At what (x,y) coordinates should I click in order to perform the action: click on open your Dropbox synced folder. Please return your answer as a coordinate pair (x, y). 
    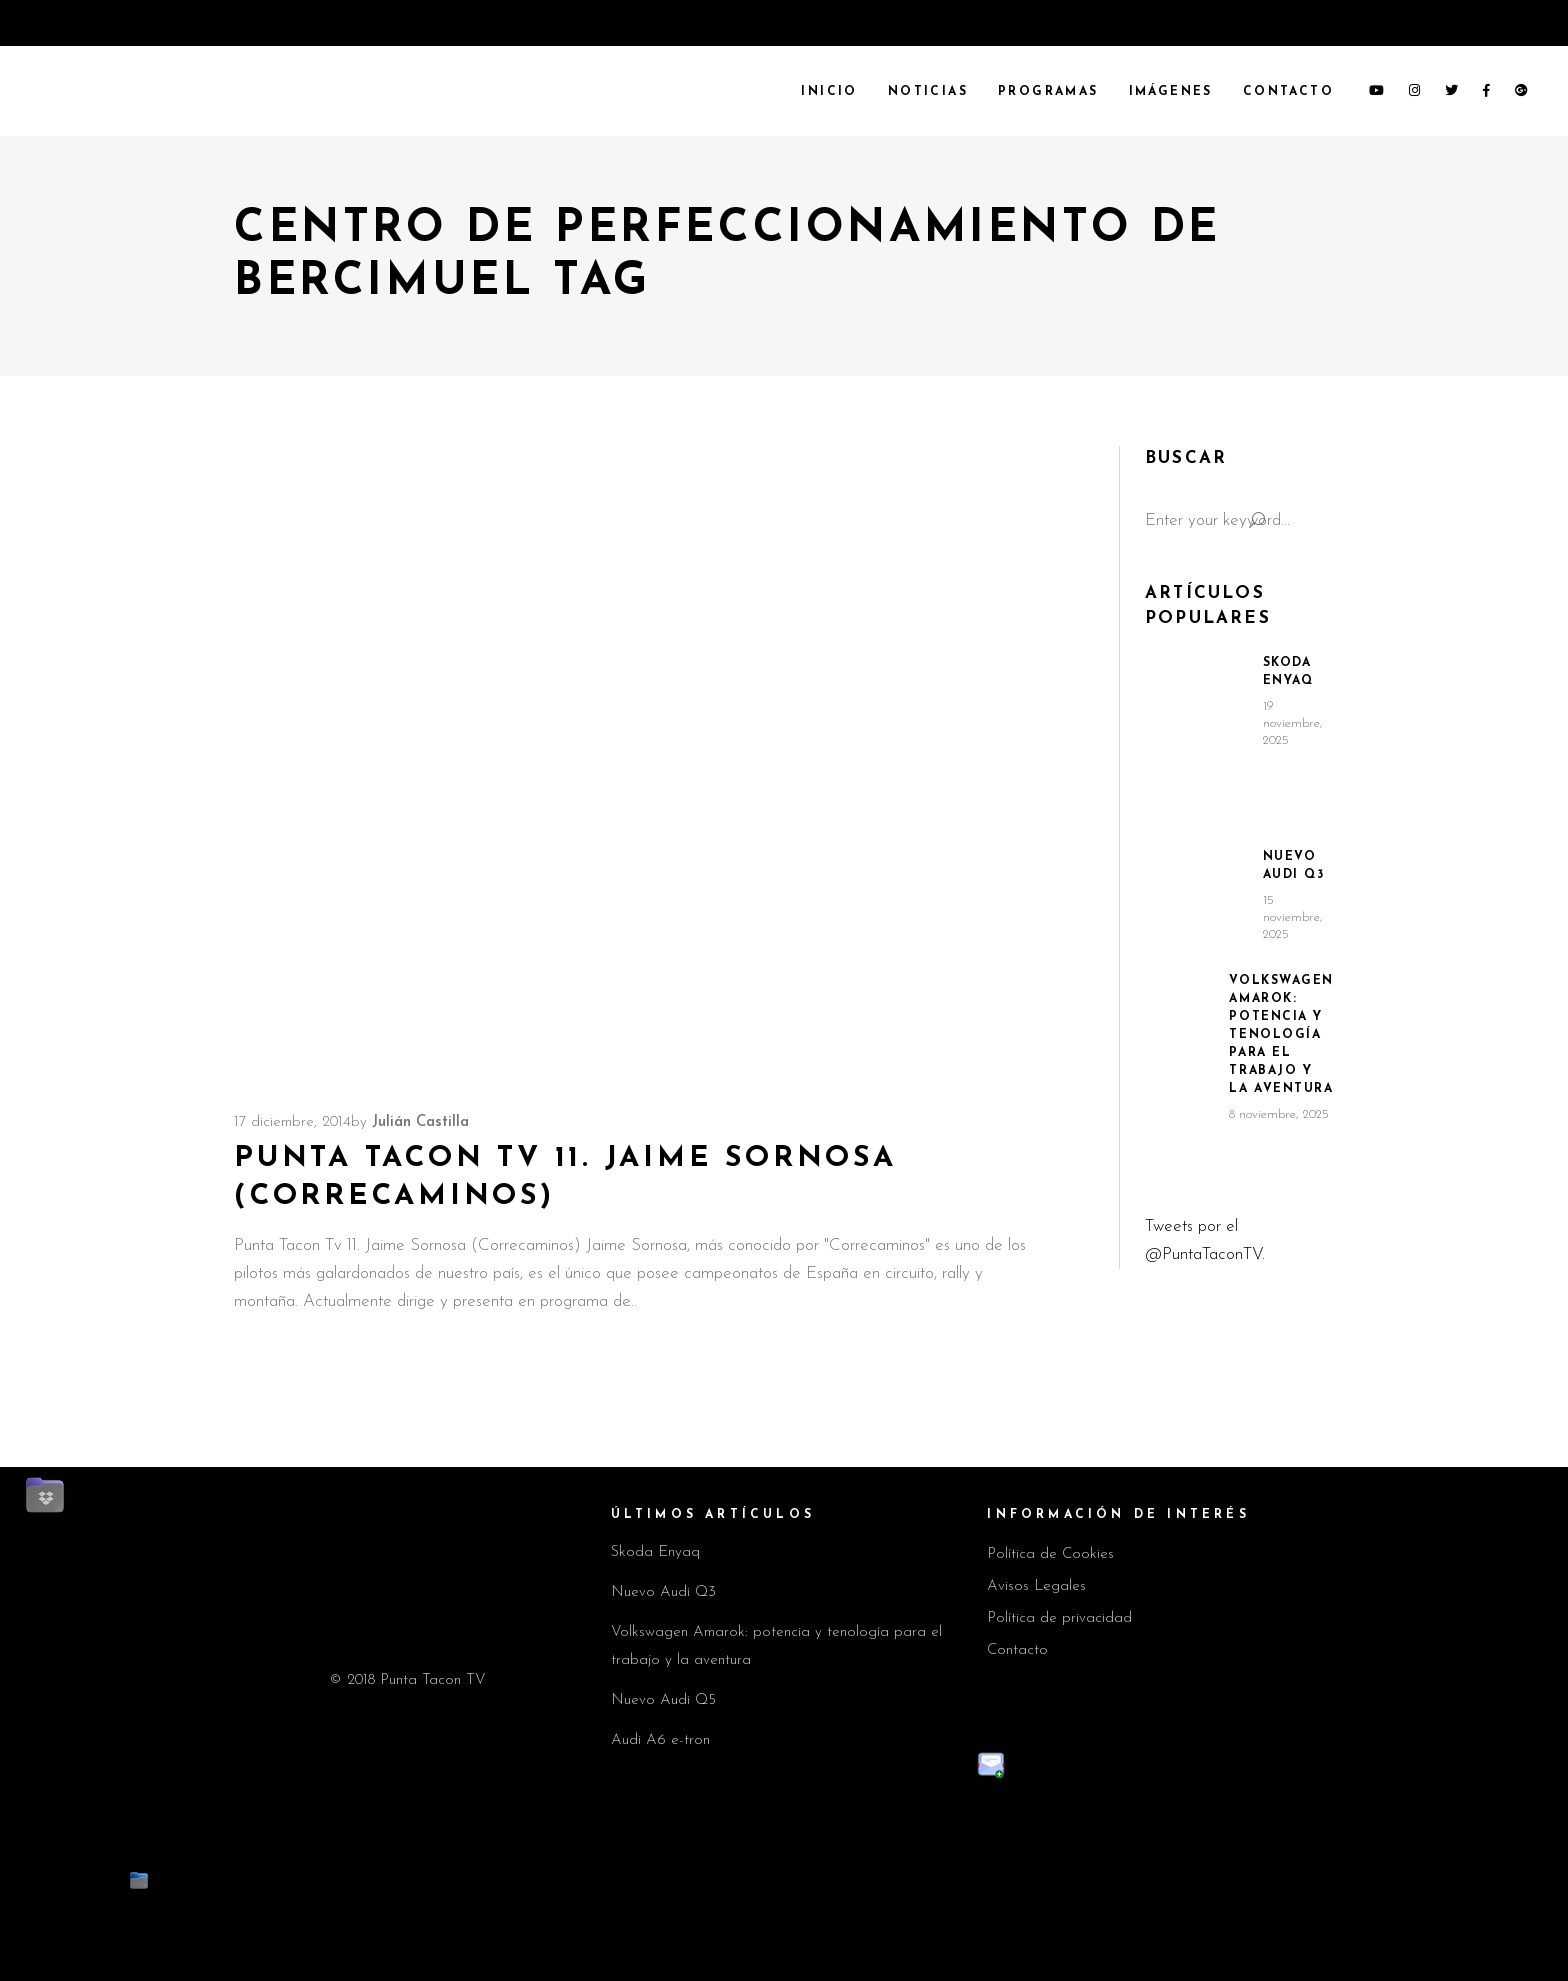
    Looking at the image, I should click on (45, 1495).